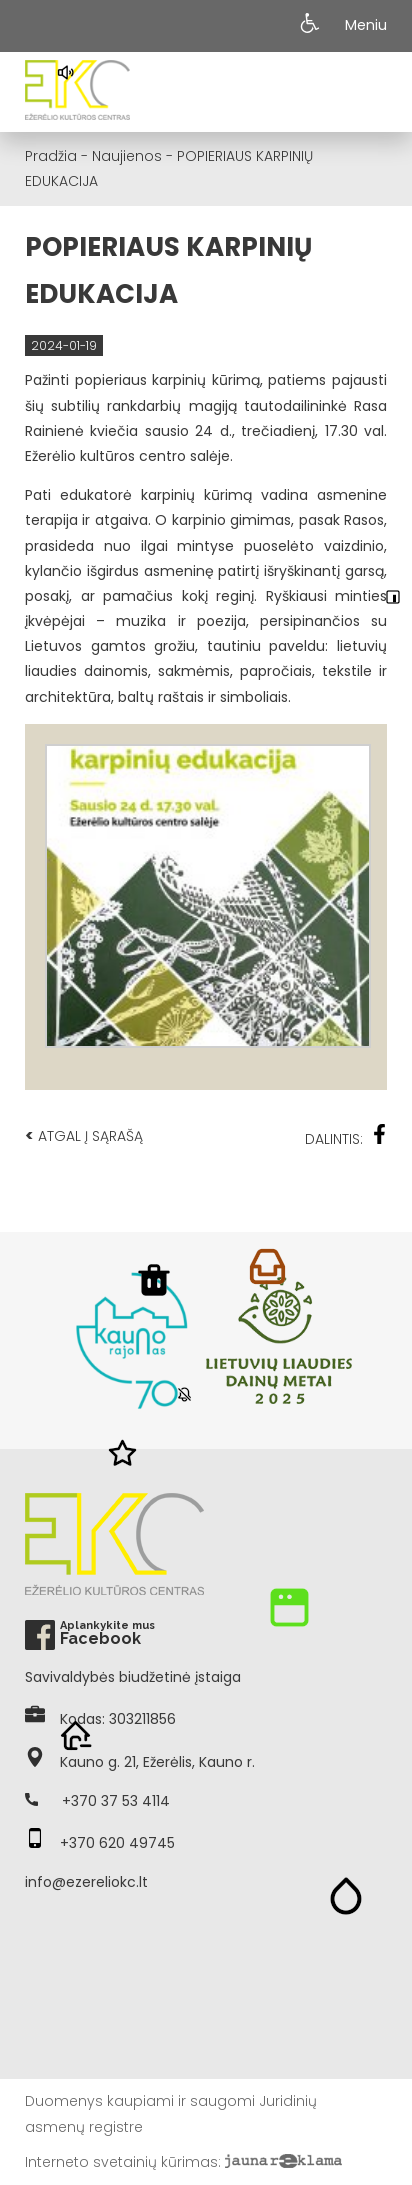 The height and width of the screenshot is (2185, 412). What do you see at coordinates (154, 1280) in the screenshot?
I see `delete selected item` at bounding box center [154, 1280].